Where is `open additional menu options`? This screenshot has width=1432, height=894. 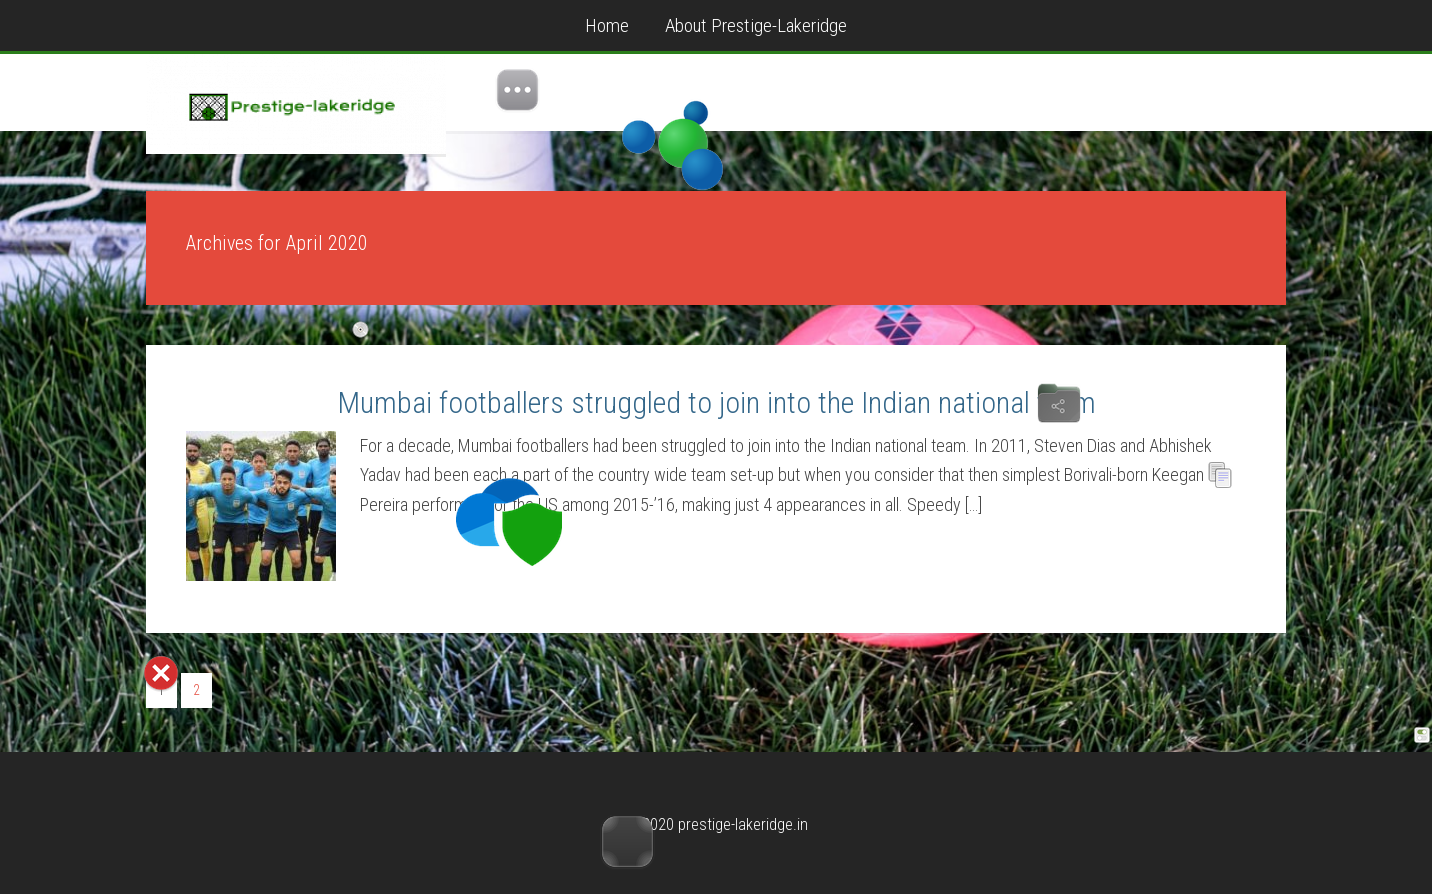
open additional menu options is located at coordinates (517, 90).